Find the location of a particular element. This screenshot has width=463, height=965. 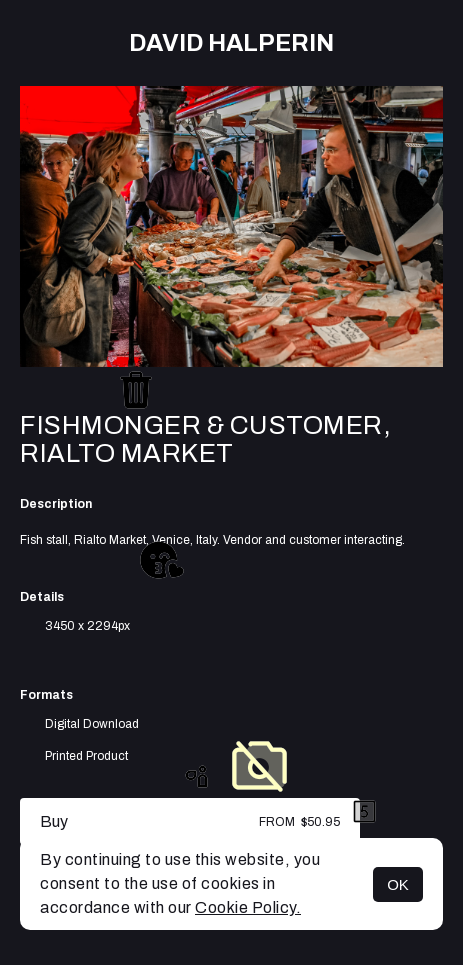

camera is disabled or unavailable is located at coordinates (259, 766).